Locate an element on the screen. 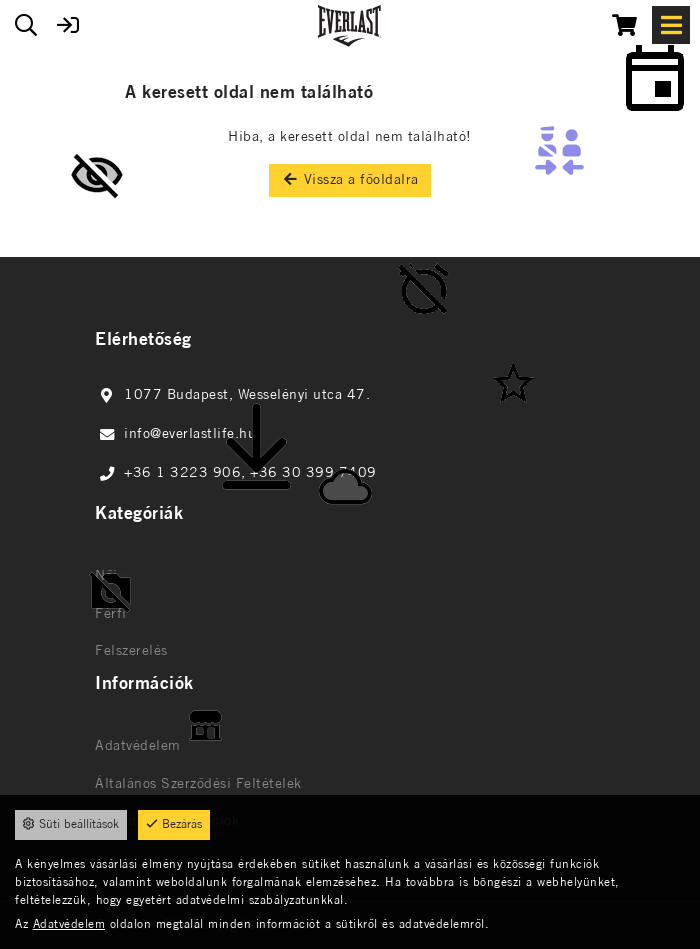 This screenshot has height=949, width=700. view calendar or scheduled events is located at coordinates (655, 78).